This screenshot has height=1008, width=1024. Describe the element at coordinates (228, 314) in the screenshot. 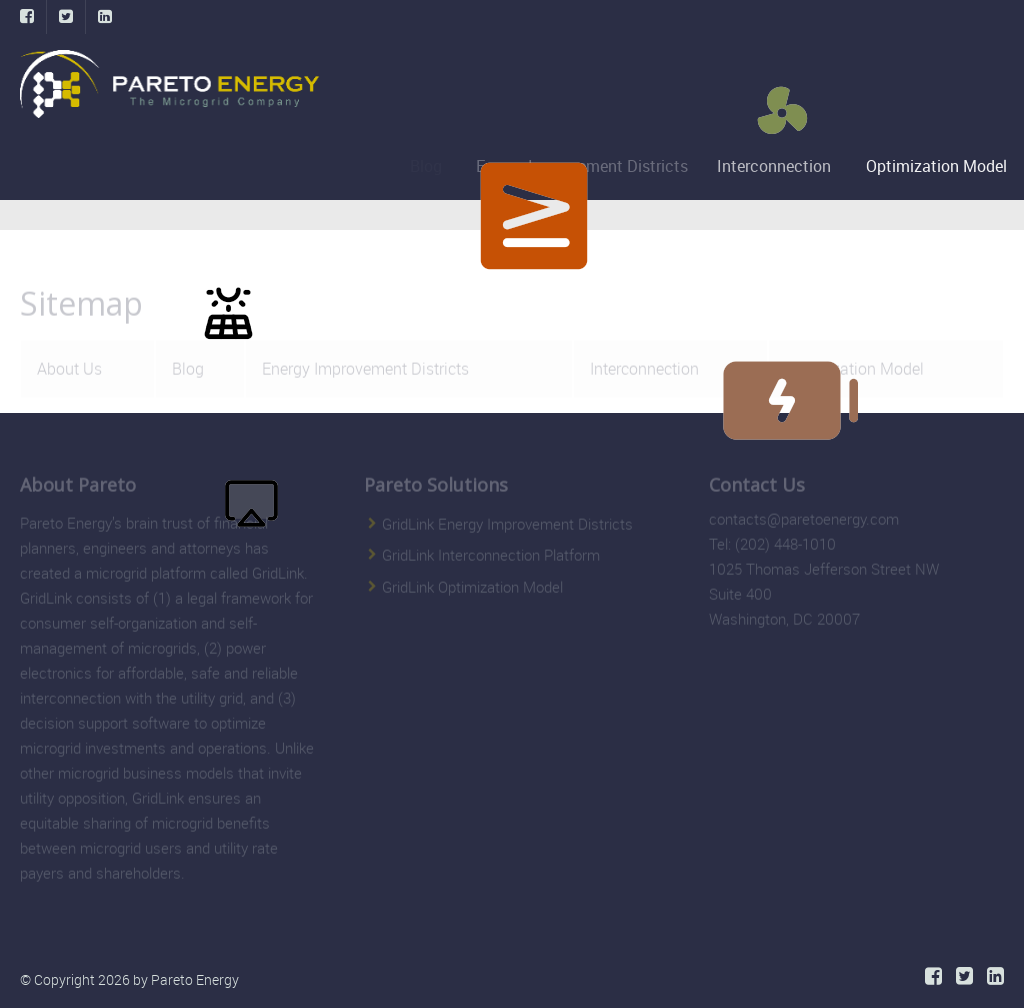

I see `access solar energy settings` at that location.